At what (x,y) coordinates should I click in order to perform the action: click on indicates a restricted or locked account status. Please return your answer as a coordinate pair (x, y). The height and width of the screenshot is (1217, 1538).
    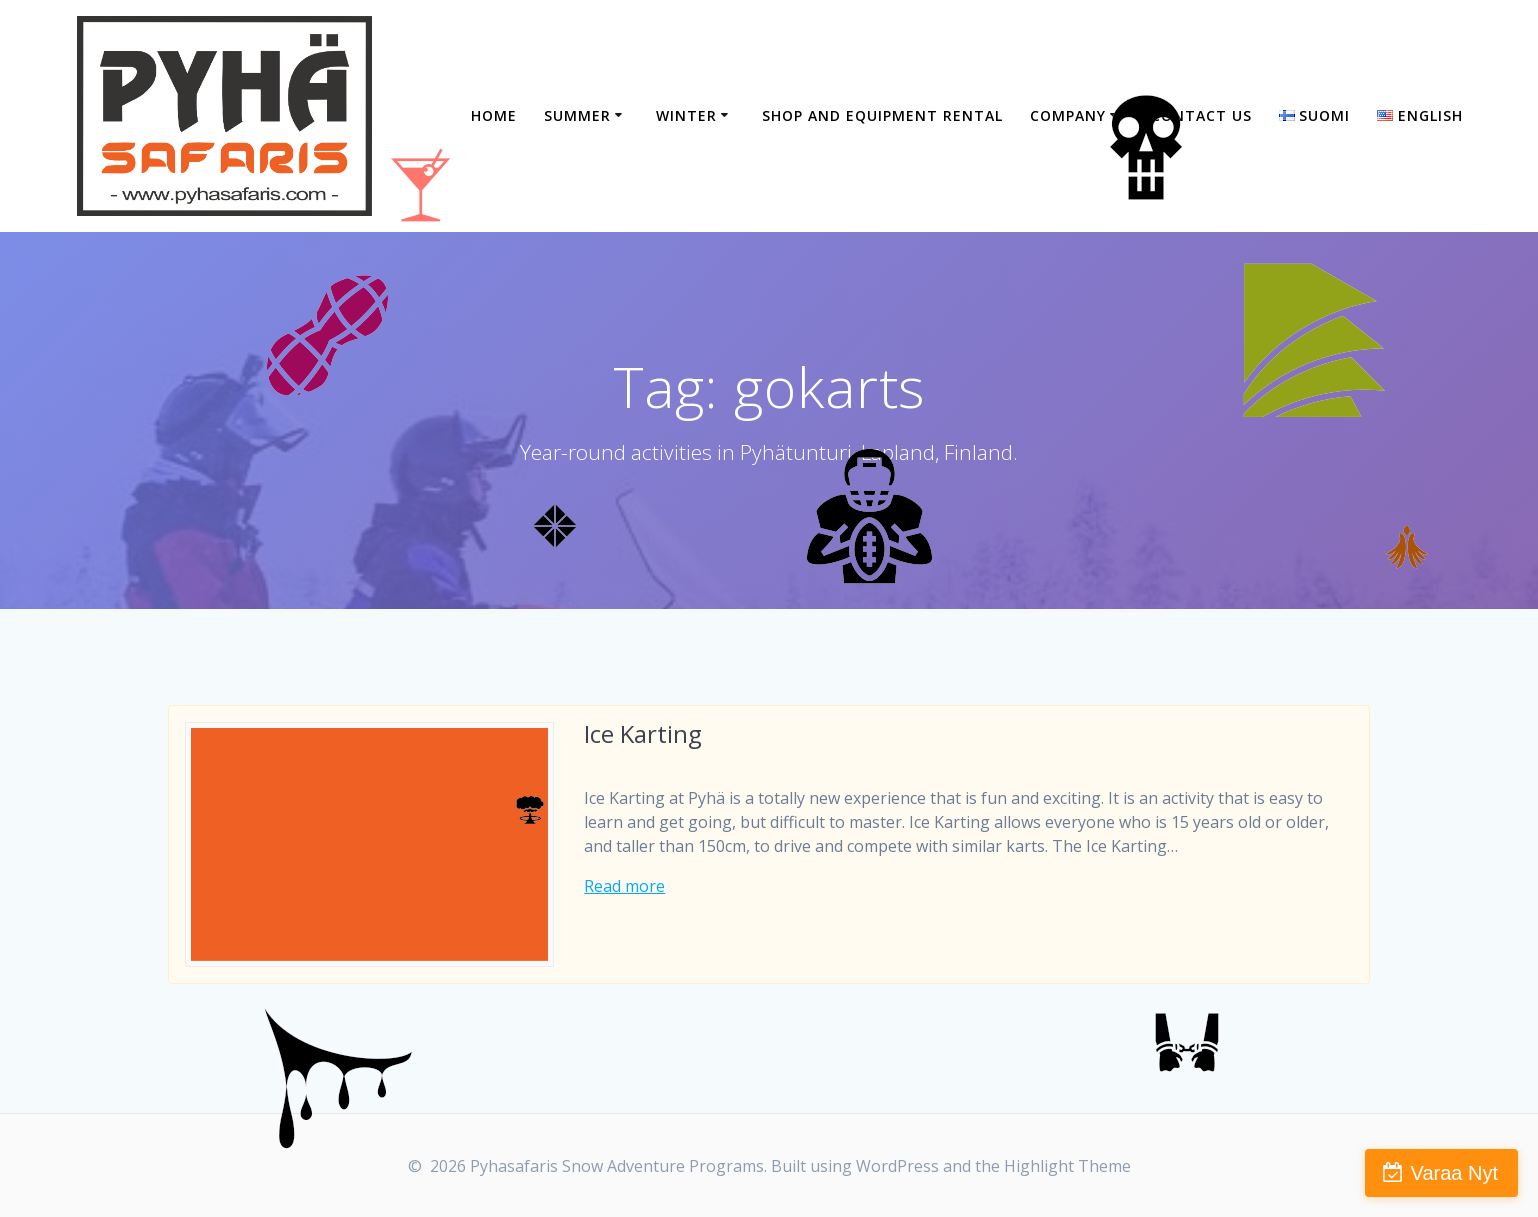
    Looking at the image, I should click on (1187, 1045).